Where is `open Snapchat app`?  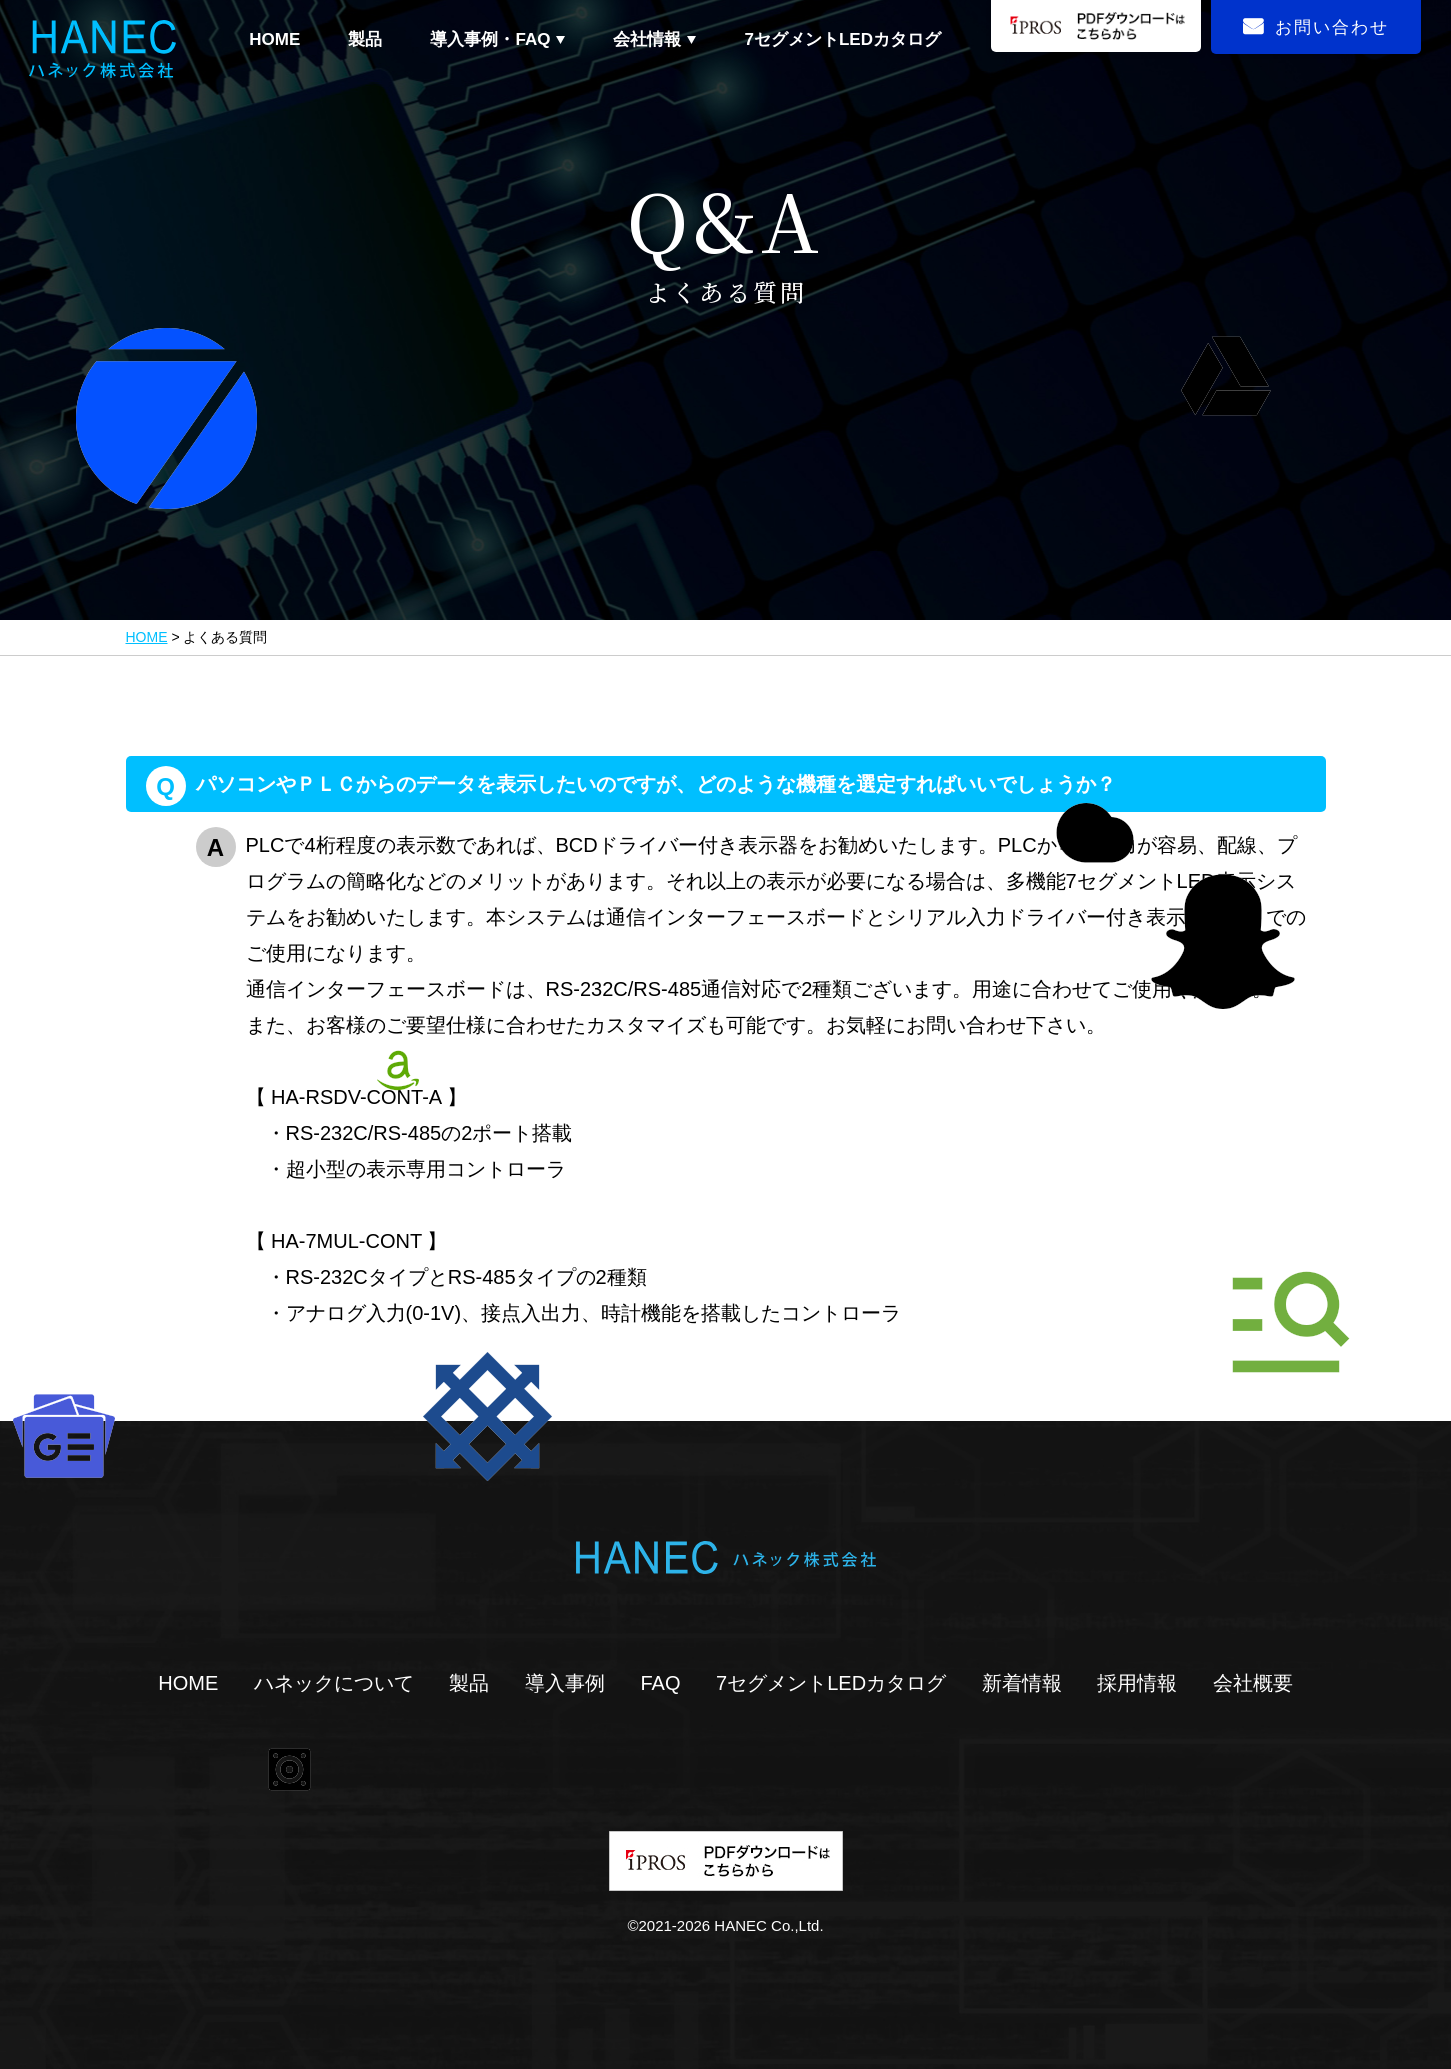
open Snapchat app is located at coordinates (1223, 939).